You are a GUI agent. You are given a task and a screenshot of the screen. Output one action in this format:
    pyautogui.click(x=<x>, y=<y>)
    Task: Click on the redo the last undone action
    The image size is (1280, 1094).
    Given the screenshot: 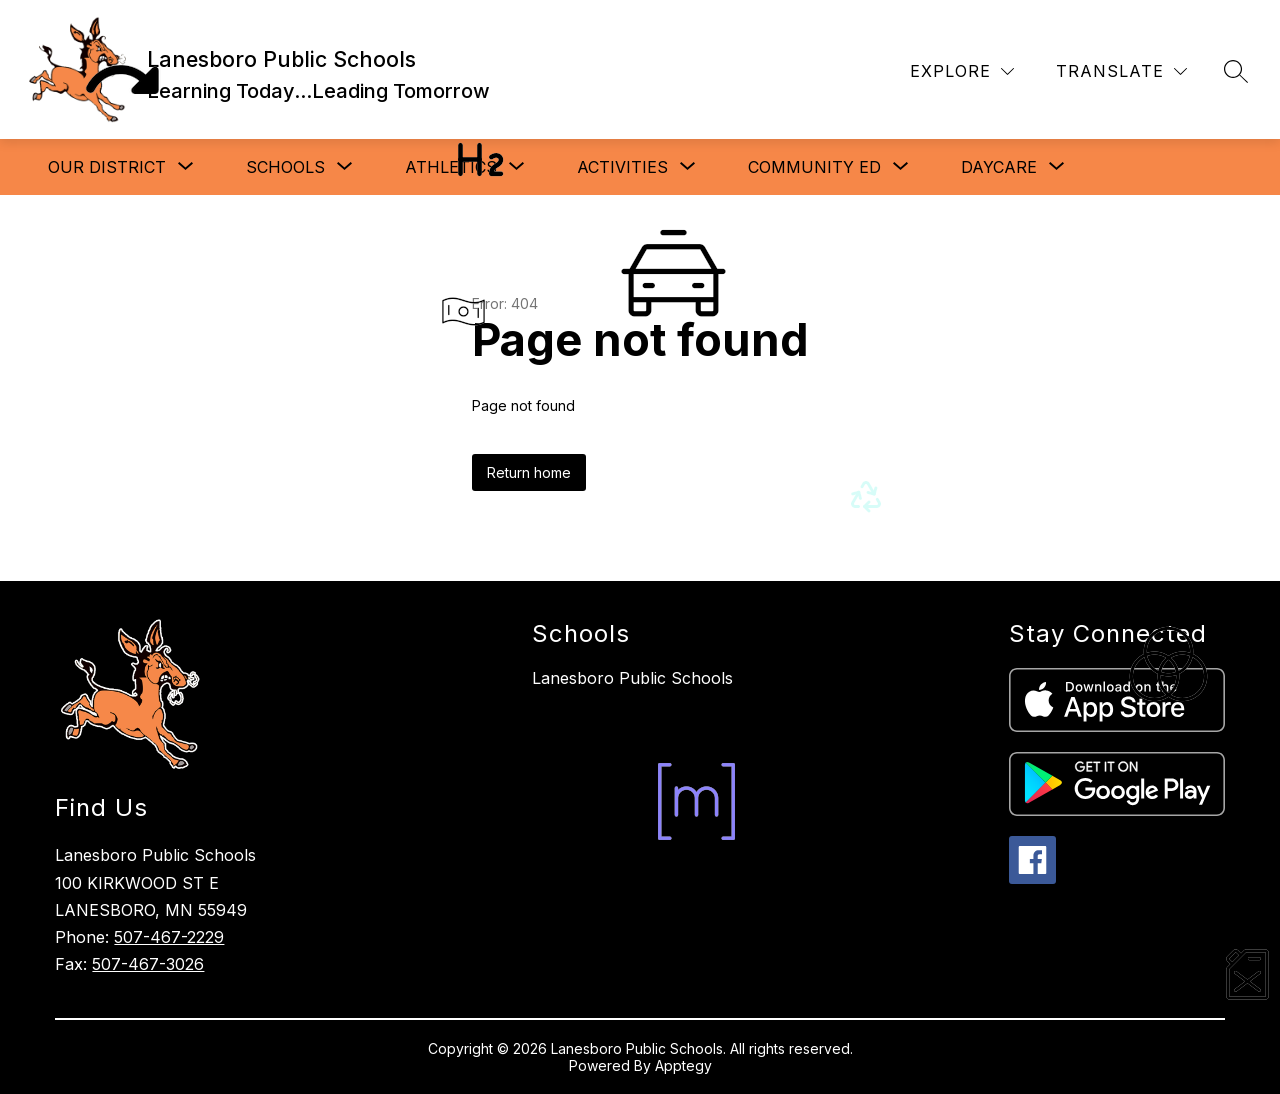 What is the action you would take?
    pyautogui.click(x=122, y=79)
    